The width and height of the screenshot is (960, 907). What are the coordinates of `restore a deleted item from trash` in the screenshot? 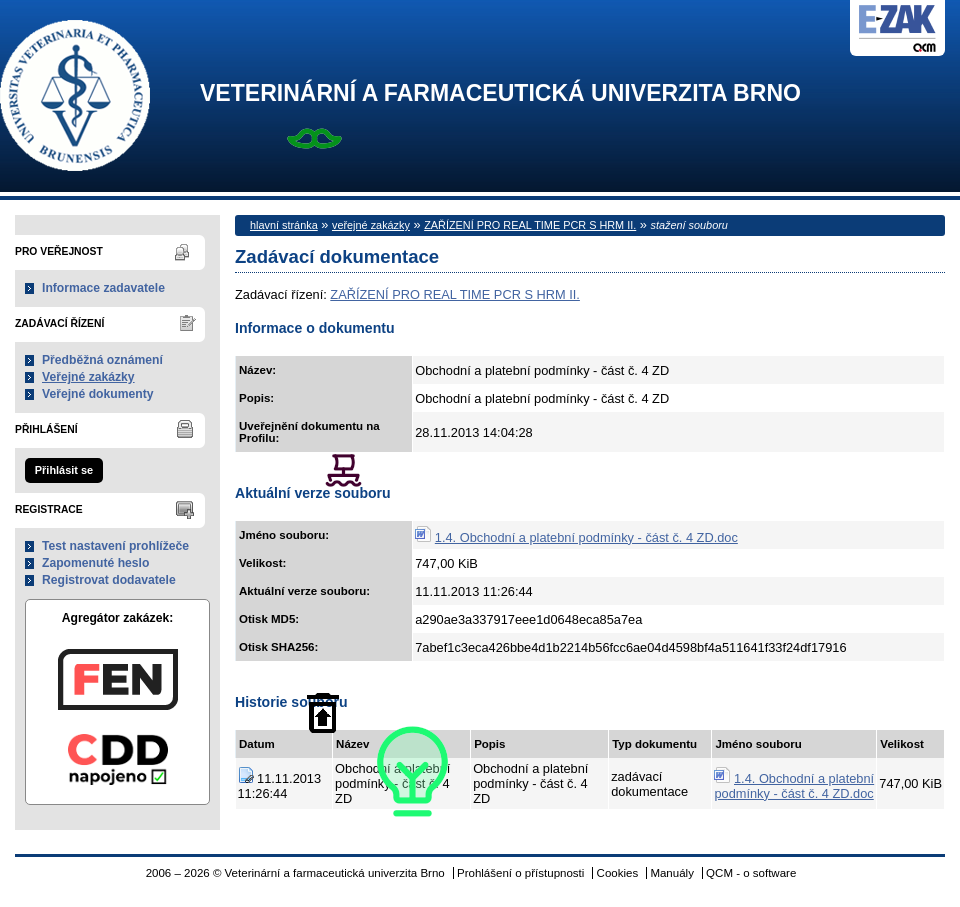 It's located at (323, 713).